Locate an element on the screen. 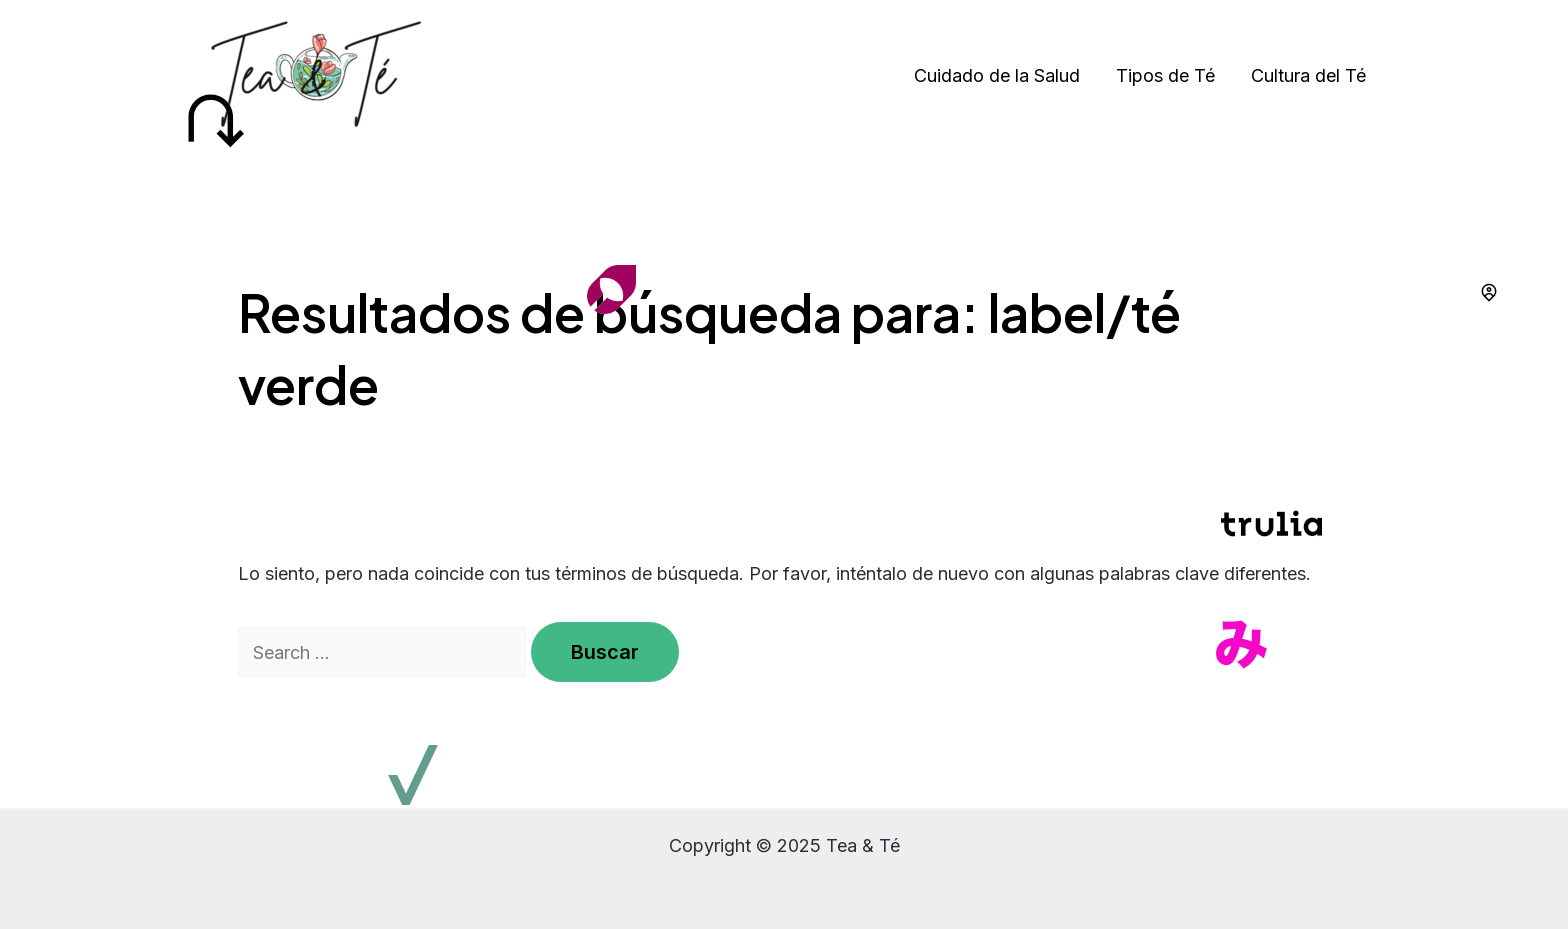 The width and height of the screenshot is (1568, 929). view your current location on the map is located at coordinates (1489, 292).